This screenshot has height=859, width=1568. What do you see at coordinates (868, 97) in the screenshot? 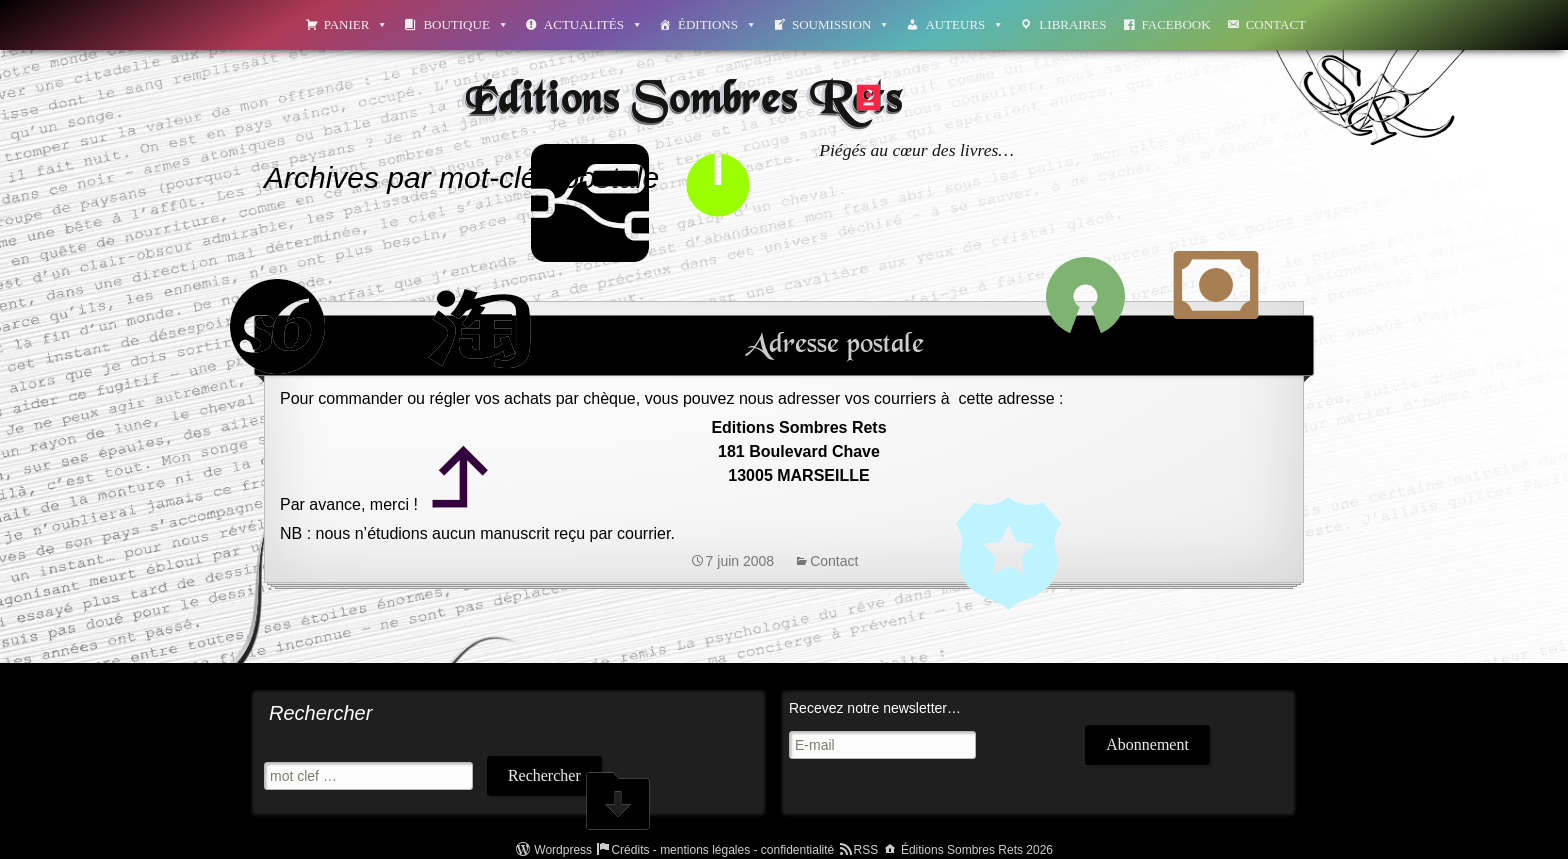
I see `view passport or travel document` at bounding box center [868, 97].